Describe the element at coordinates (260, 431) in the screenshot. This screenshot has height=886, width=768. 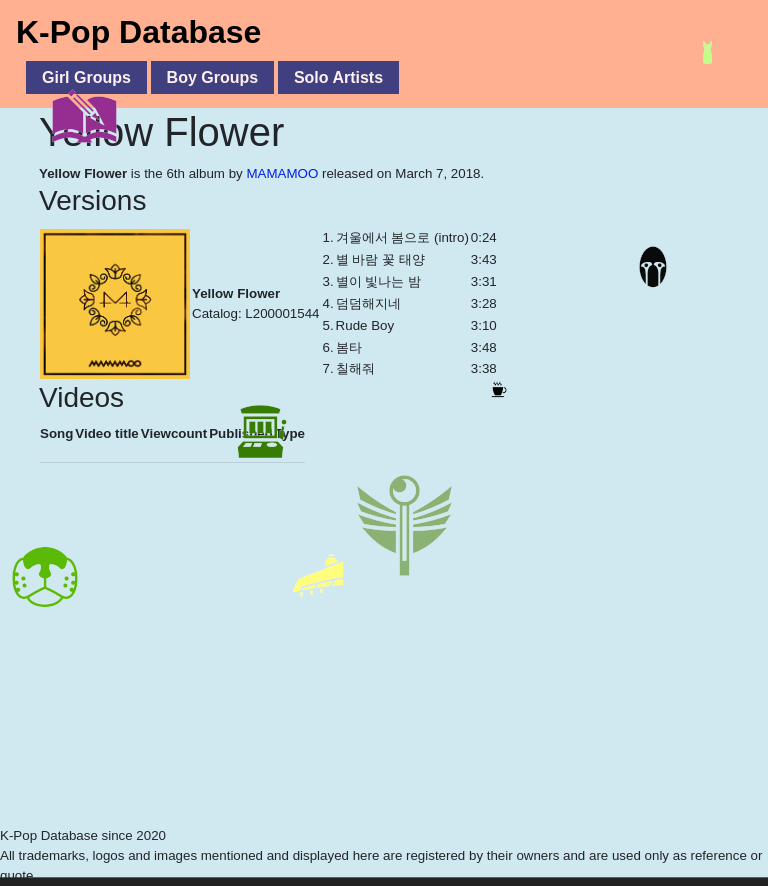
I see `open slot machine game` at that location.